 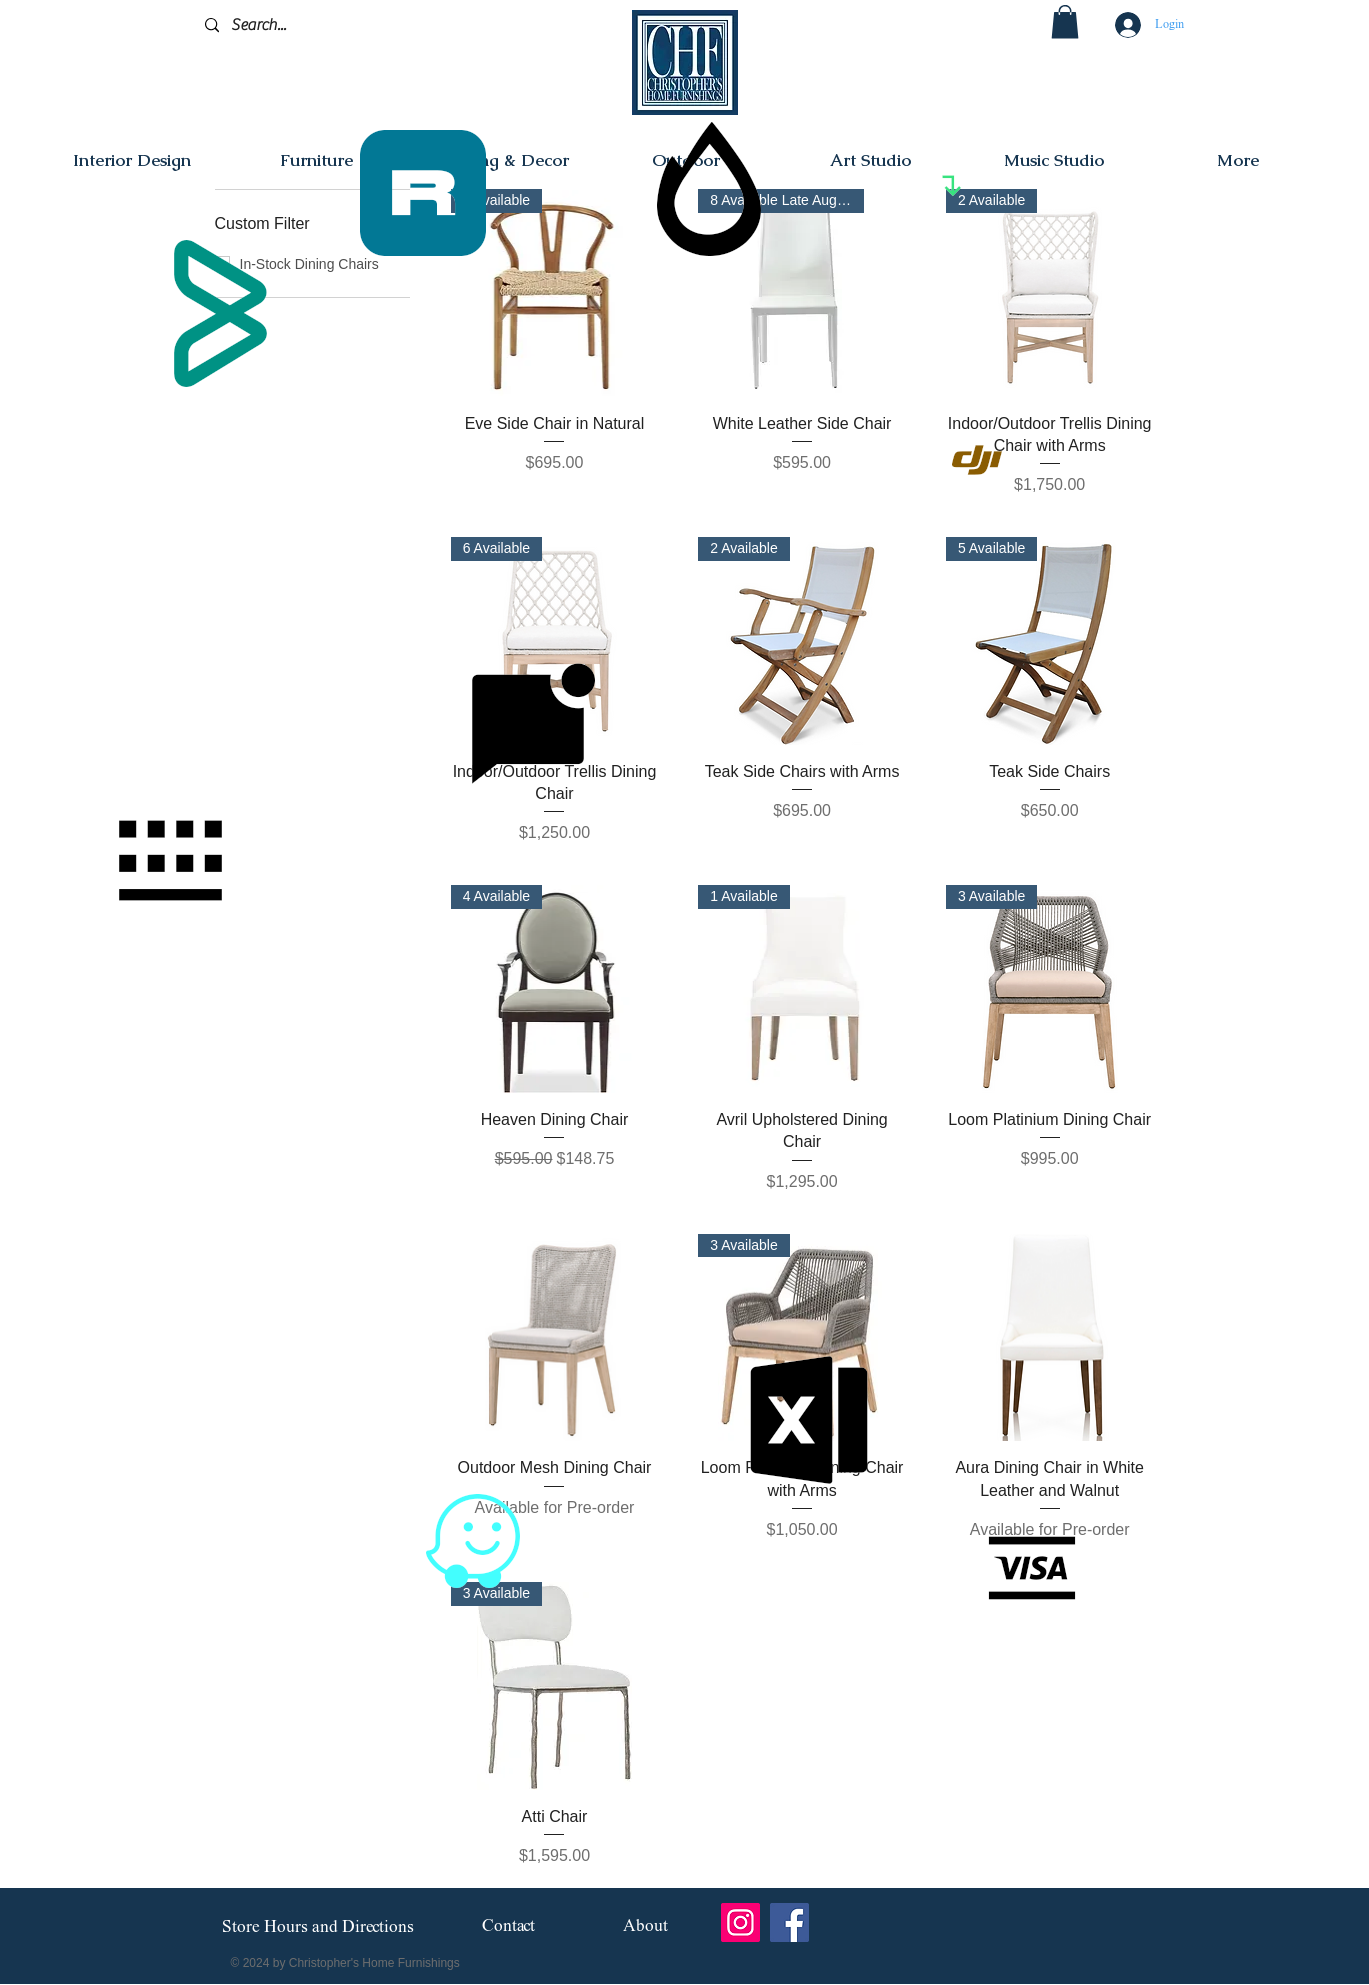 What do you see at coordinates (528, 725) in the screenshot?
I see `indicates unread messages in chat` at bounding box center [528, 725].